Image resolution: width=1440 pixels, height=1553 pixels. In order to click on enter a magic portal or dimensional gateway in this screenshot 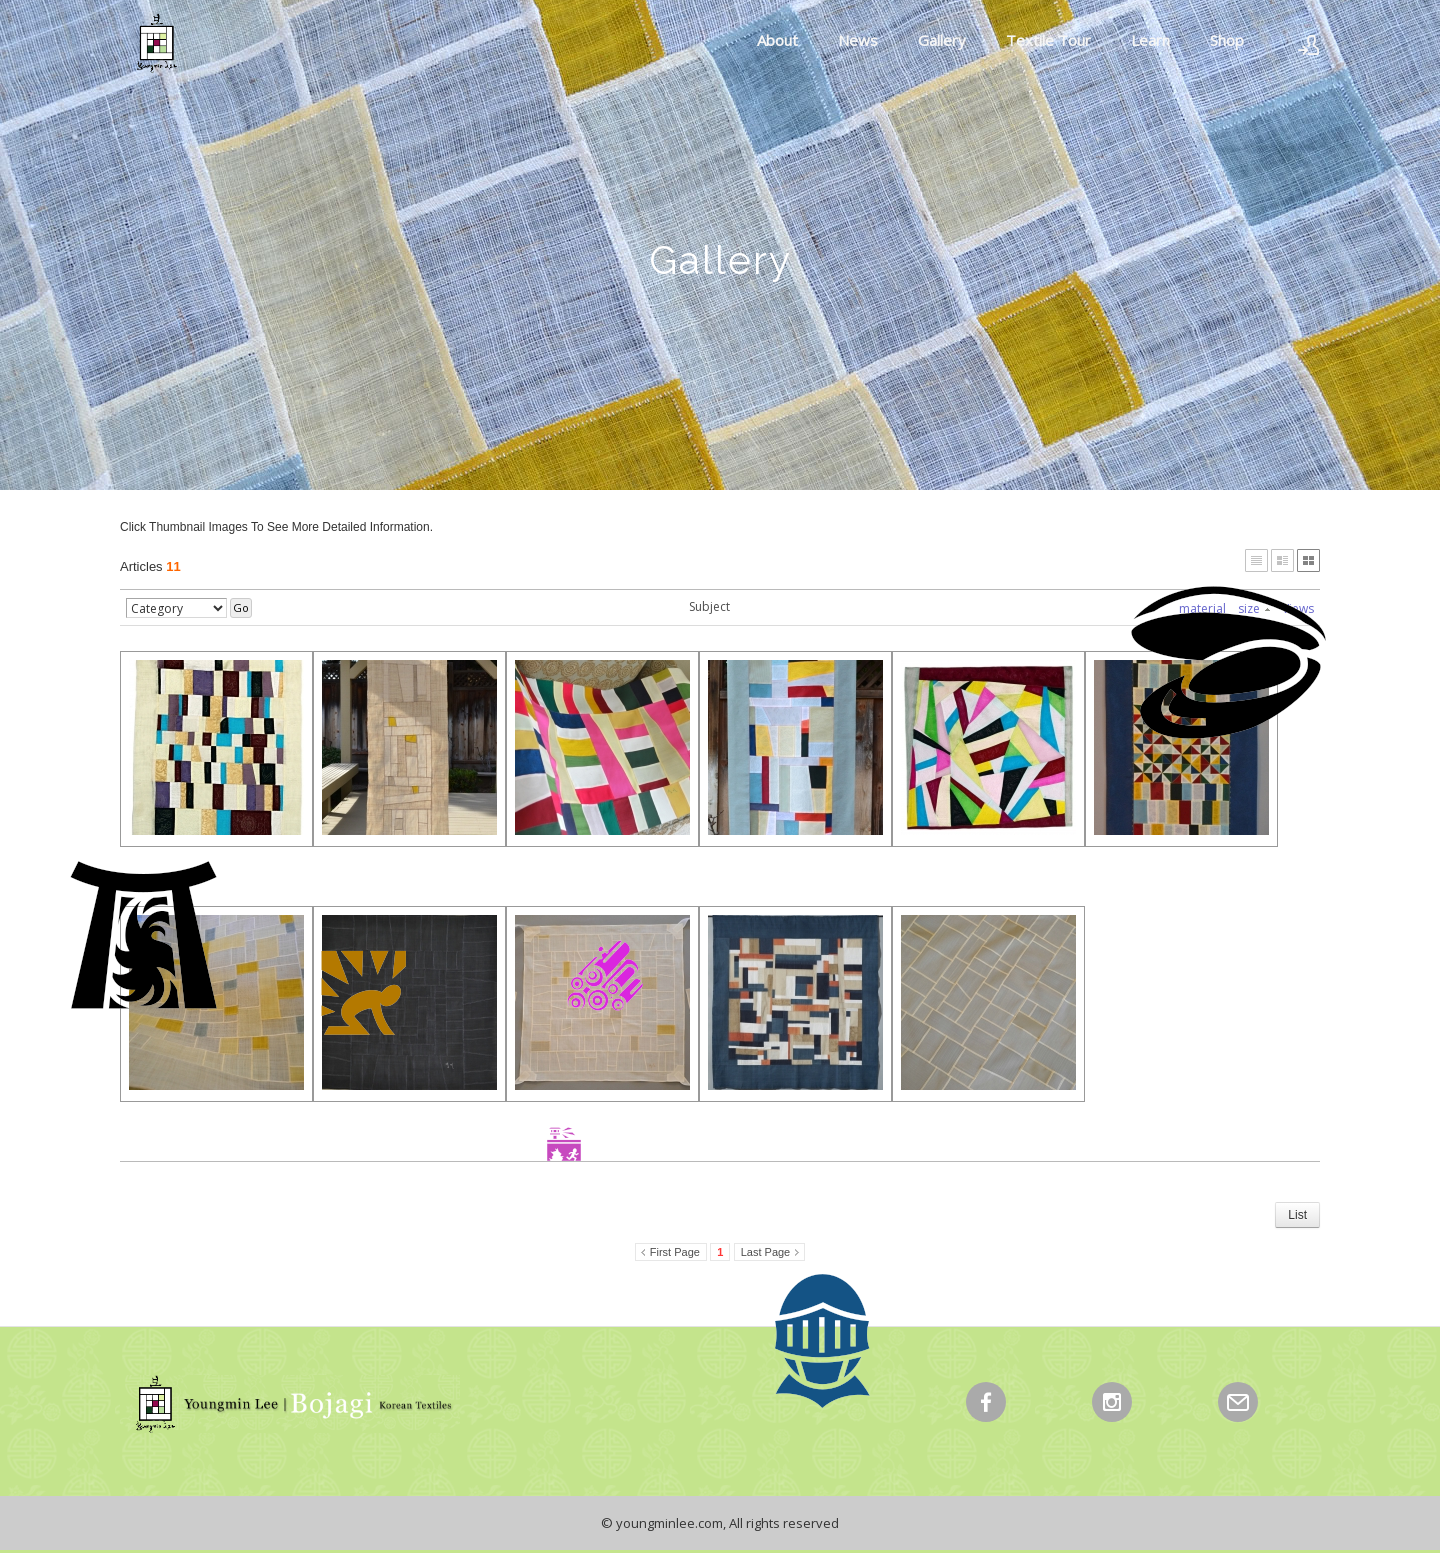, I will do `click(144, 936)`.